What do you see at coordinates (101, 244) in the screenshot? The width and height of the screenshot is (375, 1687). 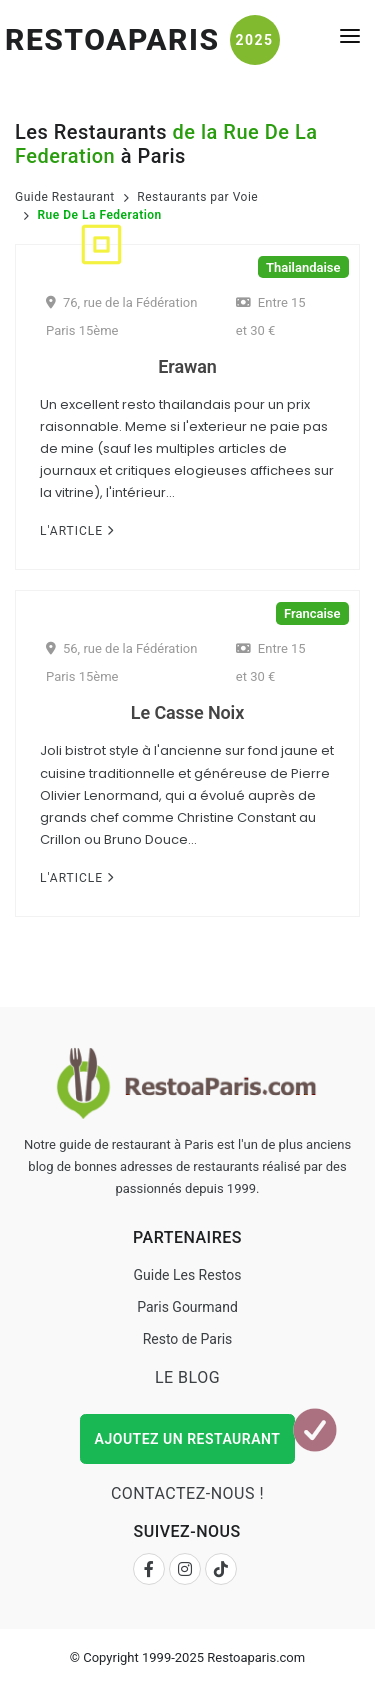 I see `square payment or point-of-sale app` at bounding box center [101, 244].